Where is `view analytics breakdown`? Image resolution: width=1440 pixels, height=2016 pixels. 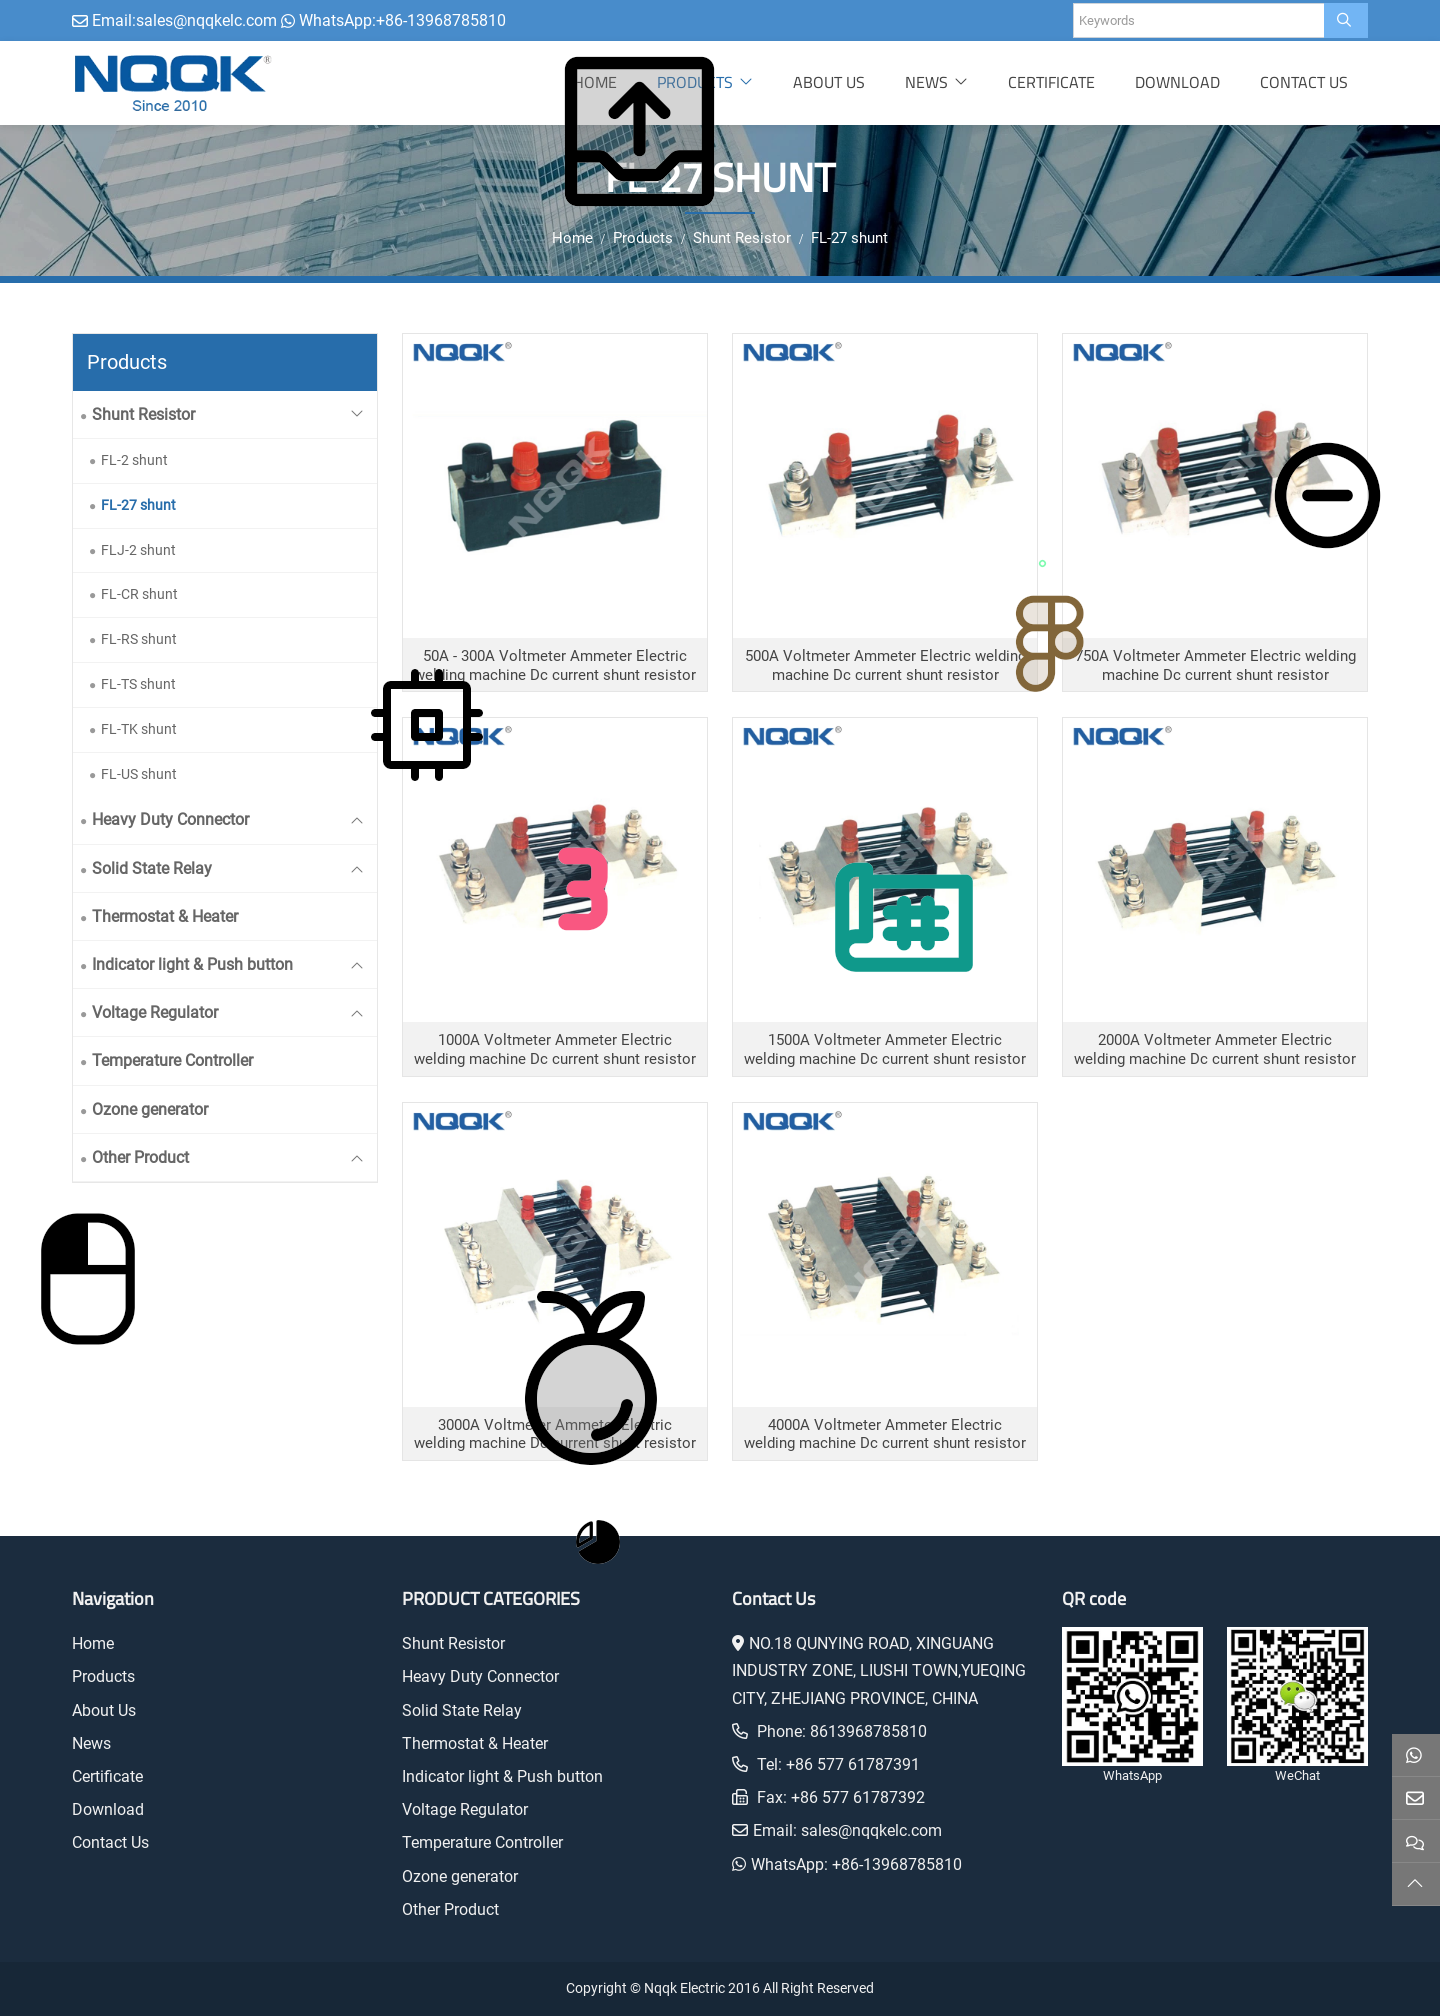 view analytics breakdown is located at coordinates (598, 1542).